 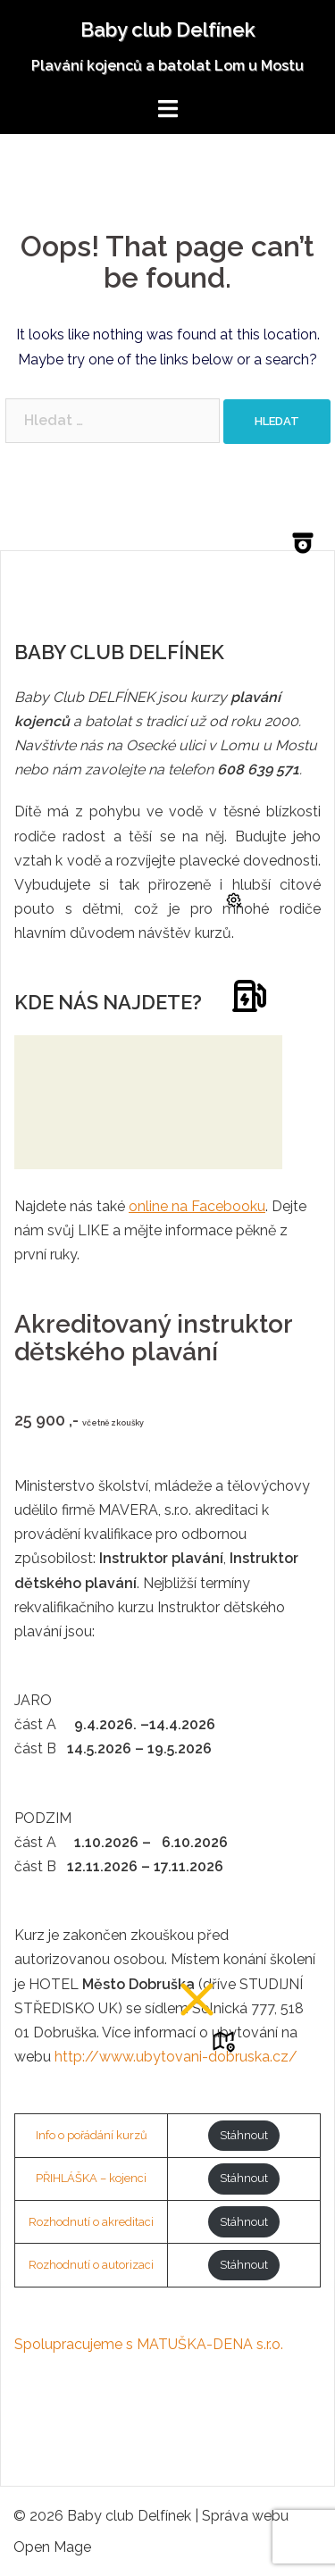 I want to click on view location on map, so click(x=223, y=2041).